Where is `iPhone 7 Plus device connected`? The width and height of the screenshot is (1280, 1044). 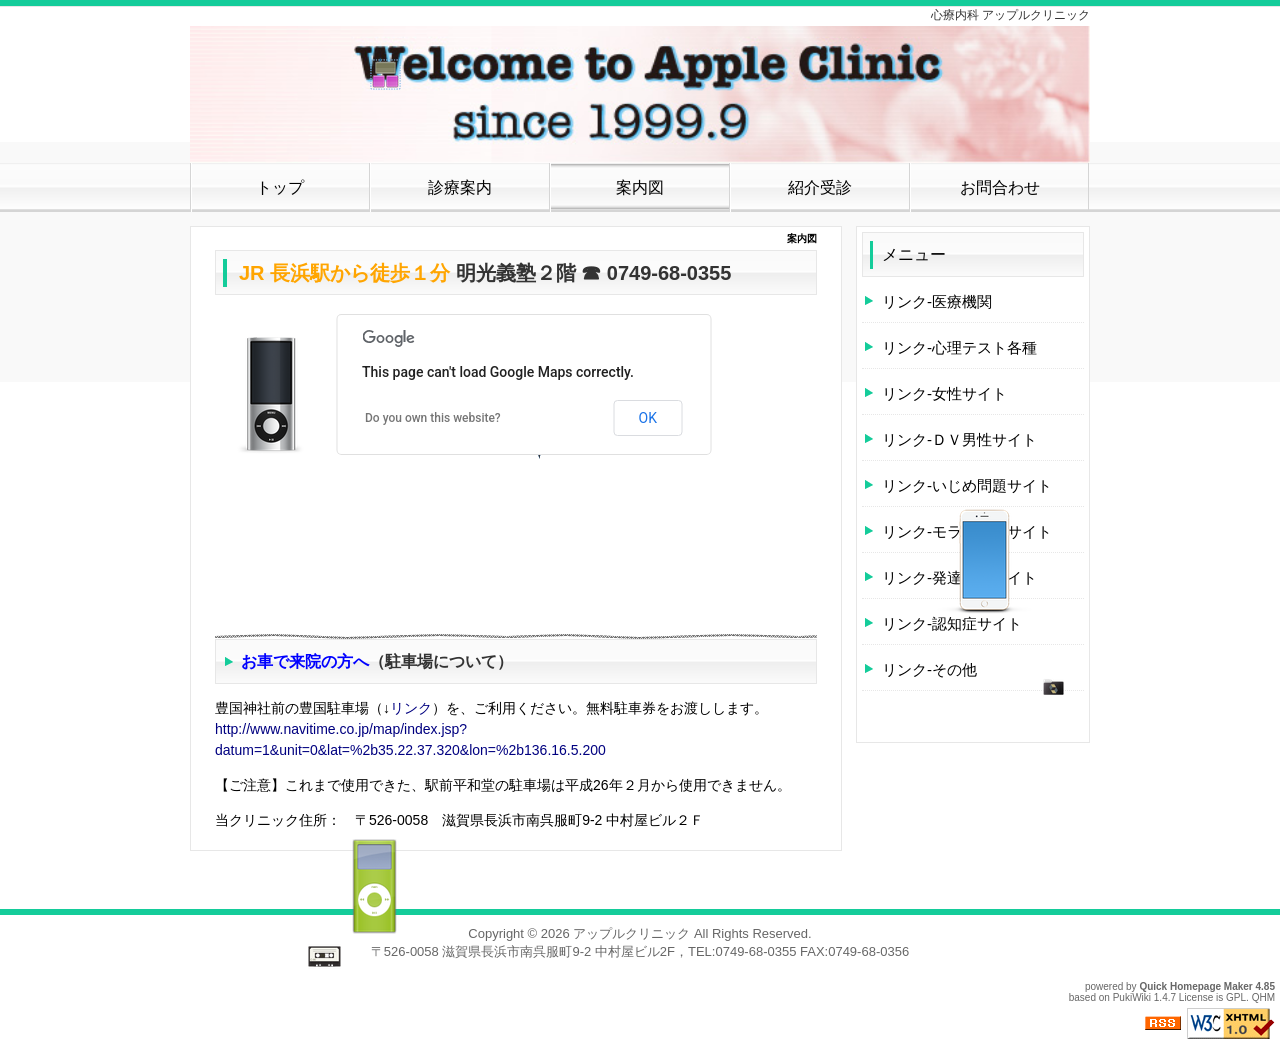 iPhone 7 Plus device connected is located at coordinates (984, 561).